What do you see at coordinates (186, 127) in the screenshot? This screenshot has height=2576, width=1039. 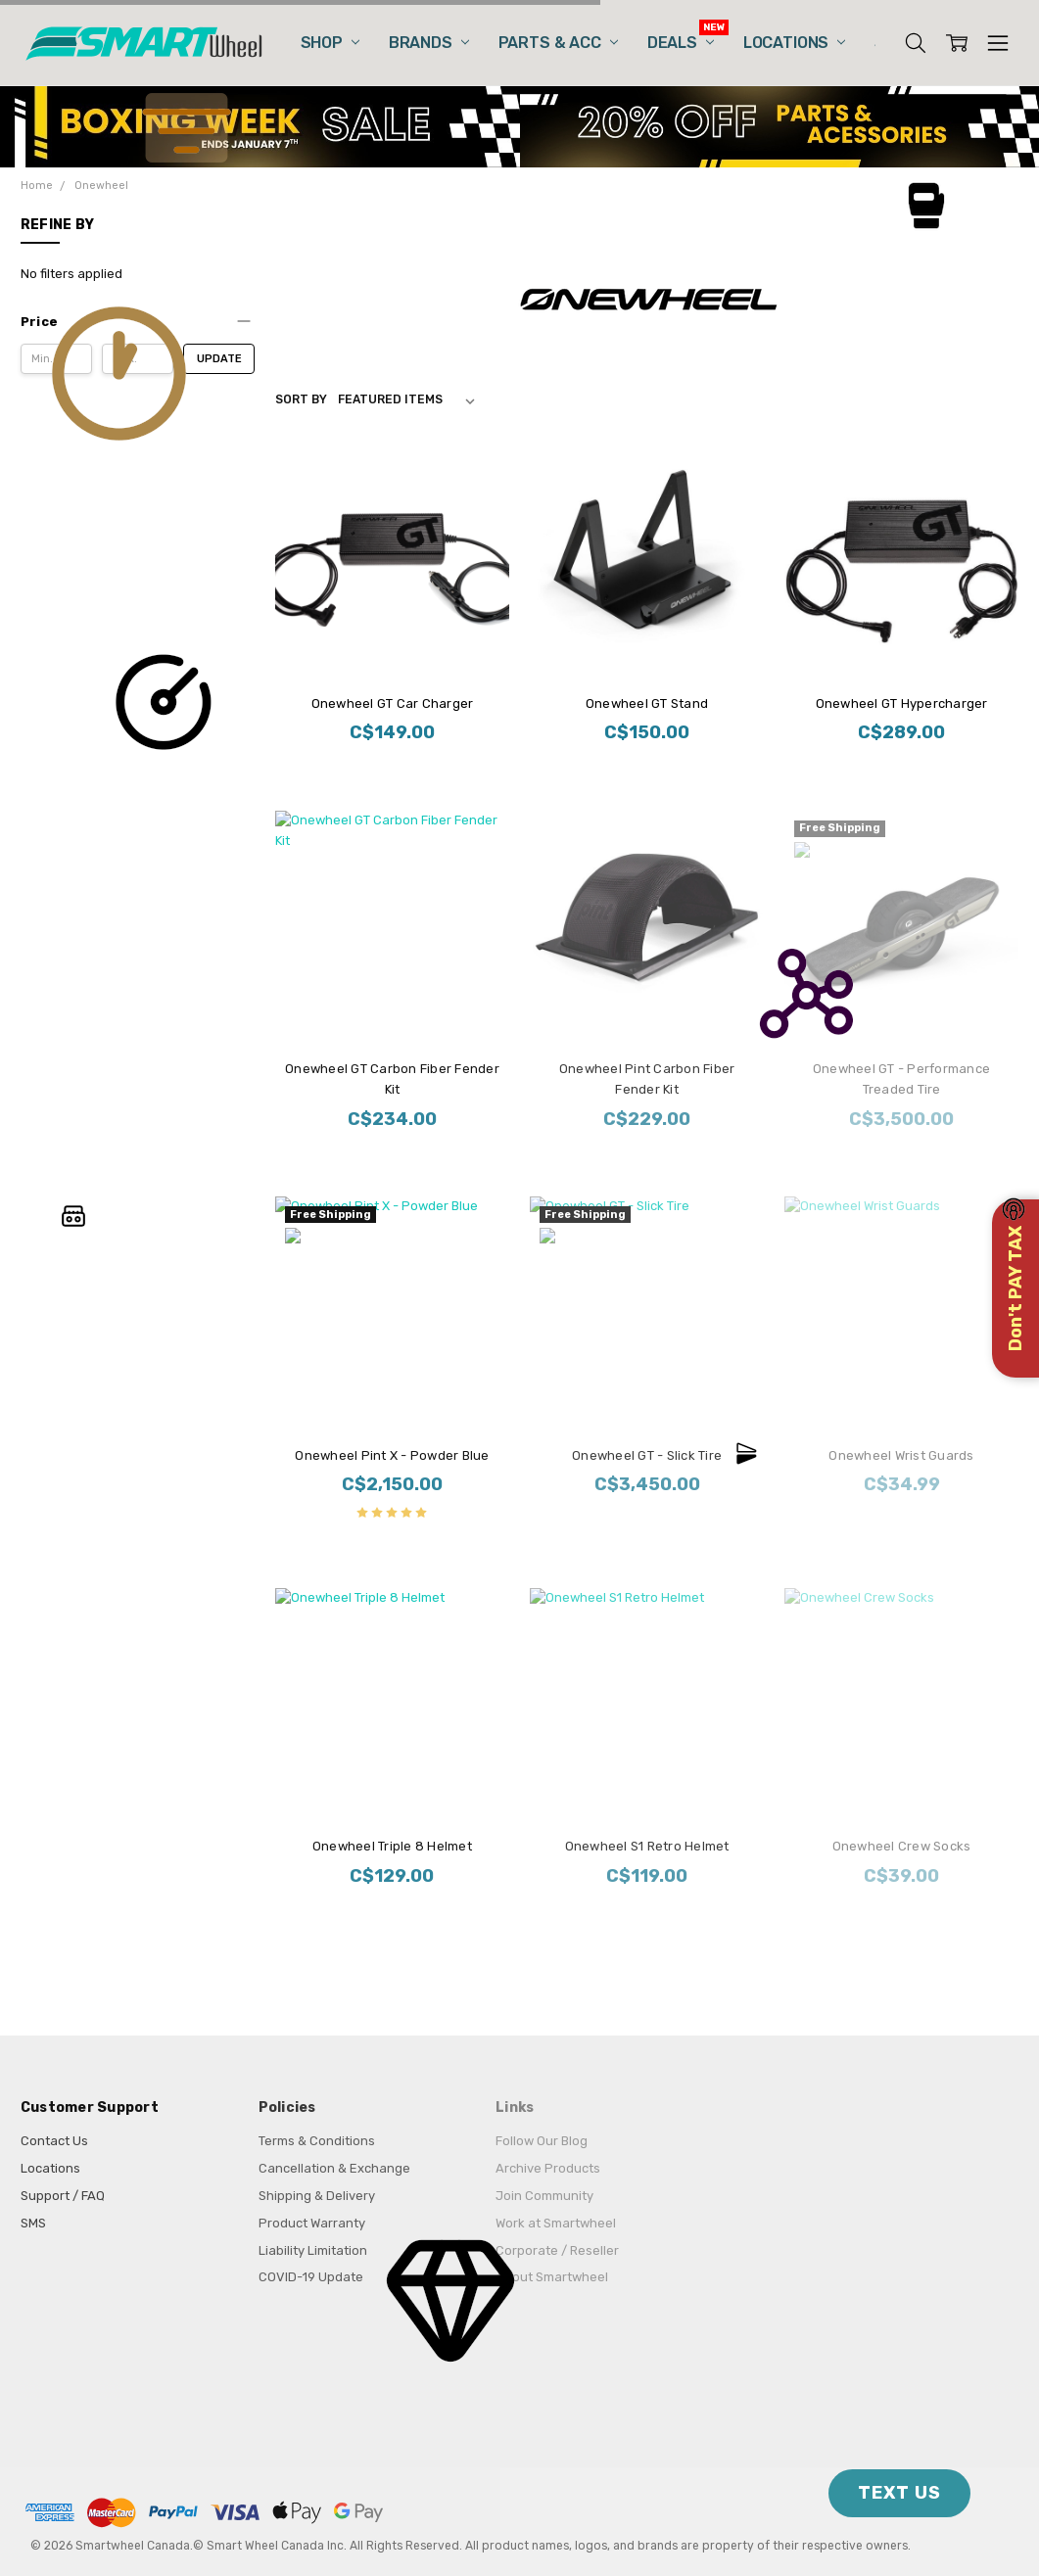 I see `filter or sort list content` at bounding box center [186, 127].